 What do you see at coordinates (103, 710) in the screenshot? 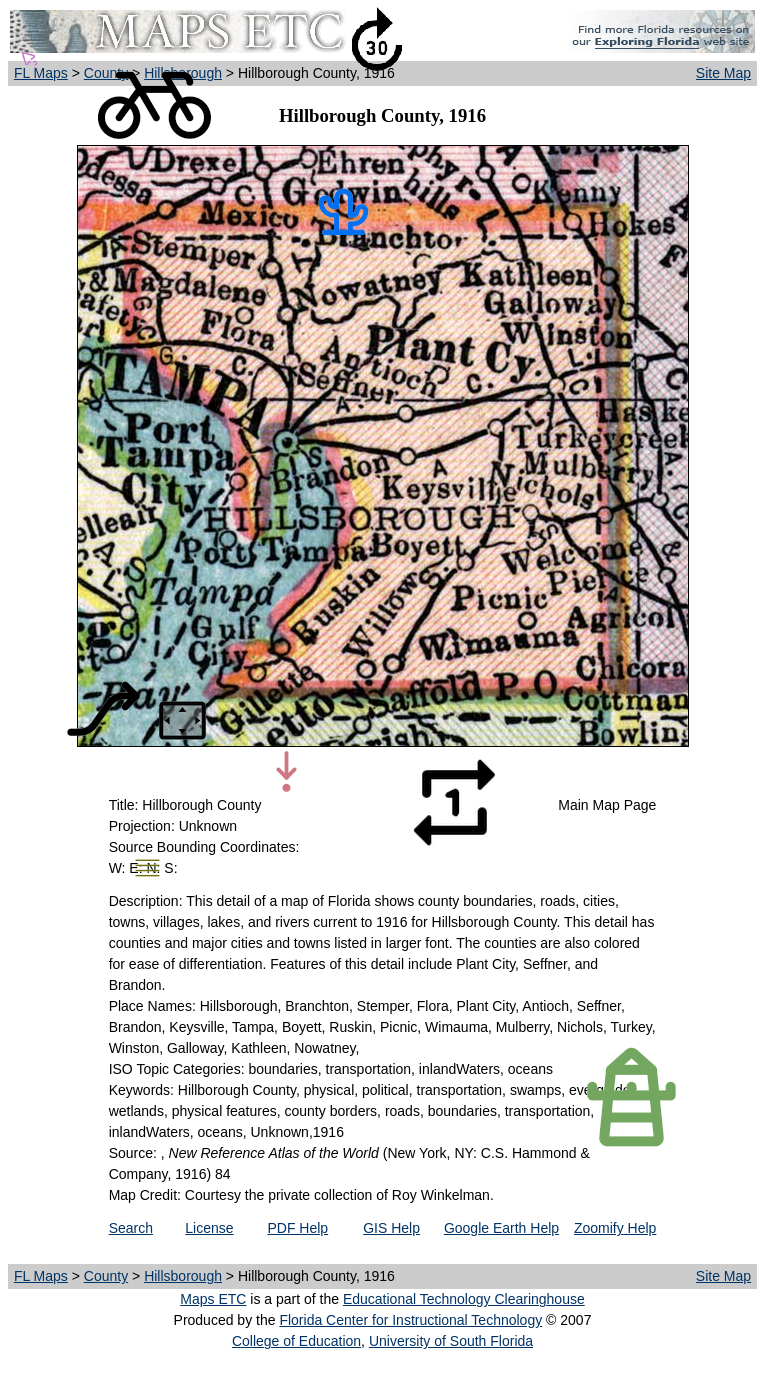
I see `indicates upward trend or growth` at bounding box center [103, 710].